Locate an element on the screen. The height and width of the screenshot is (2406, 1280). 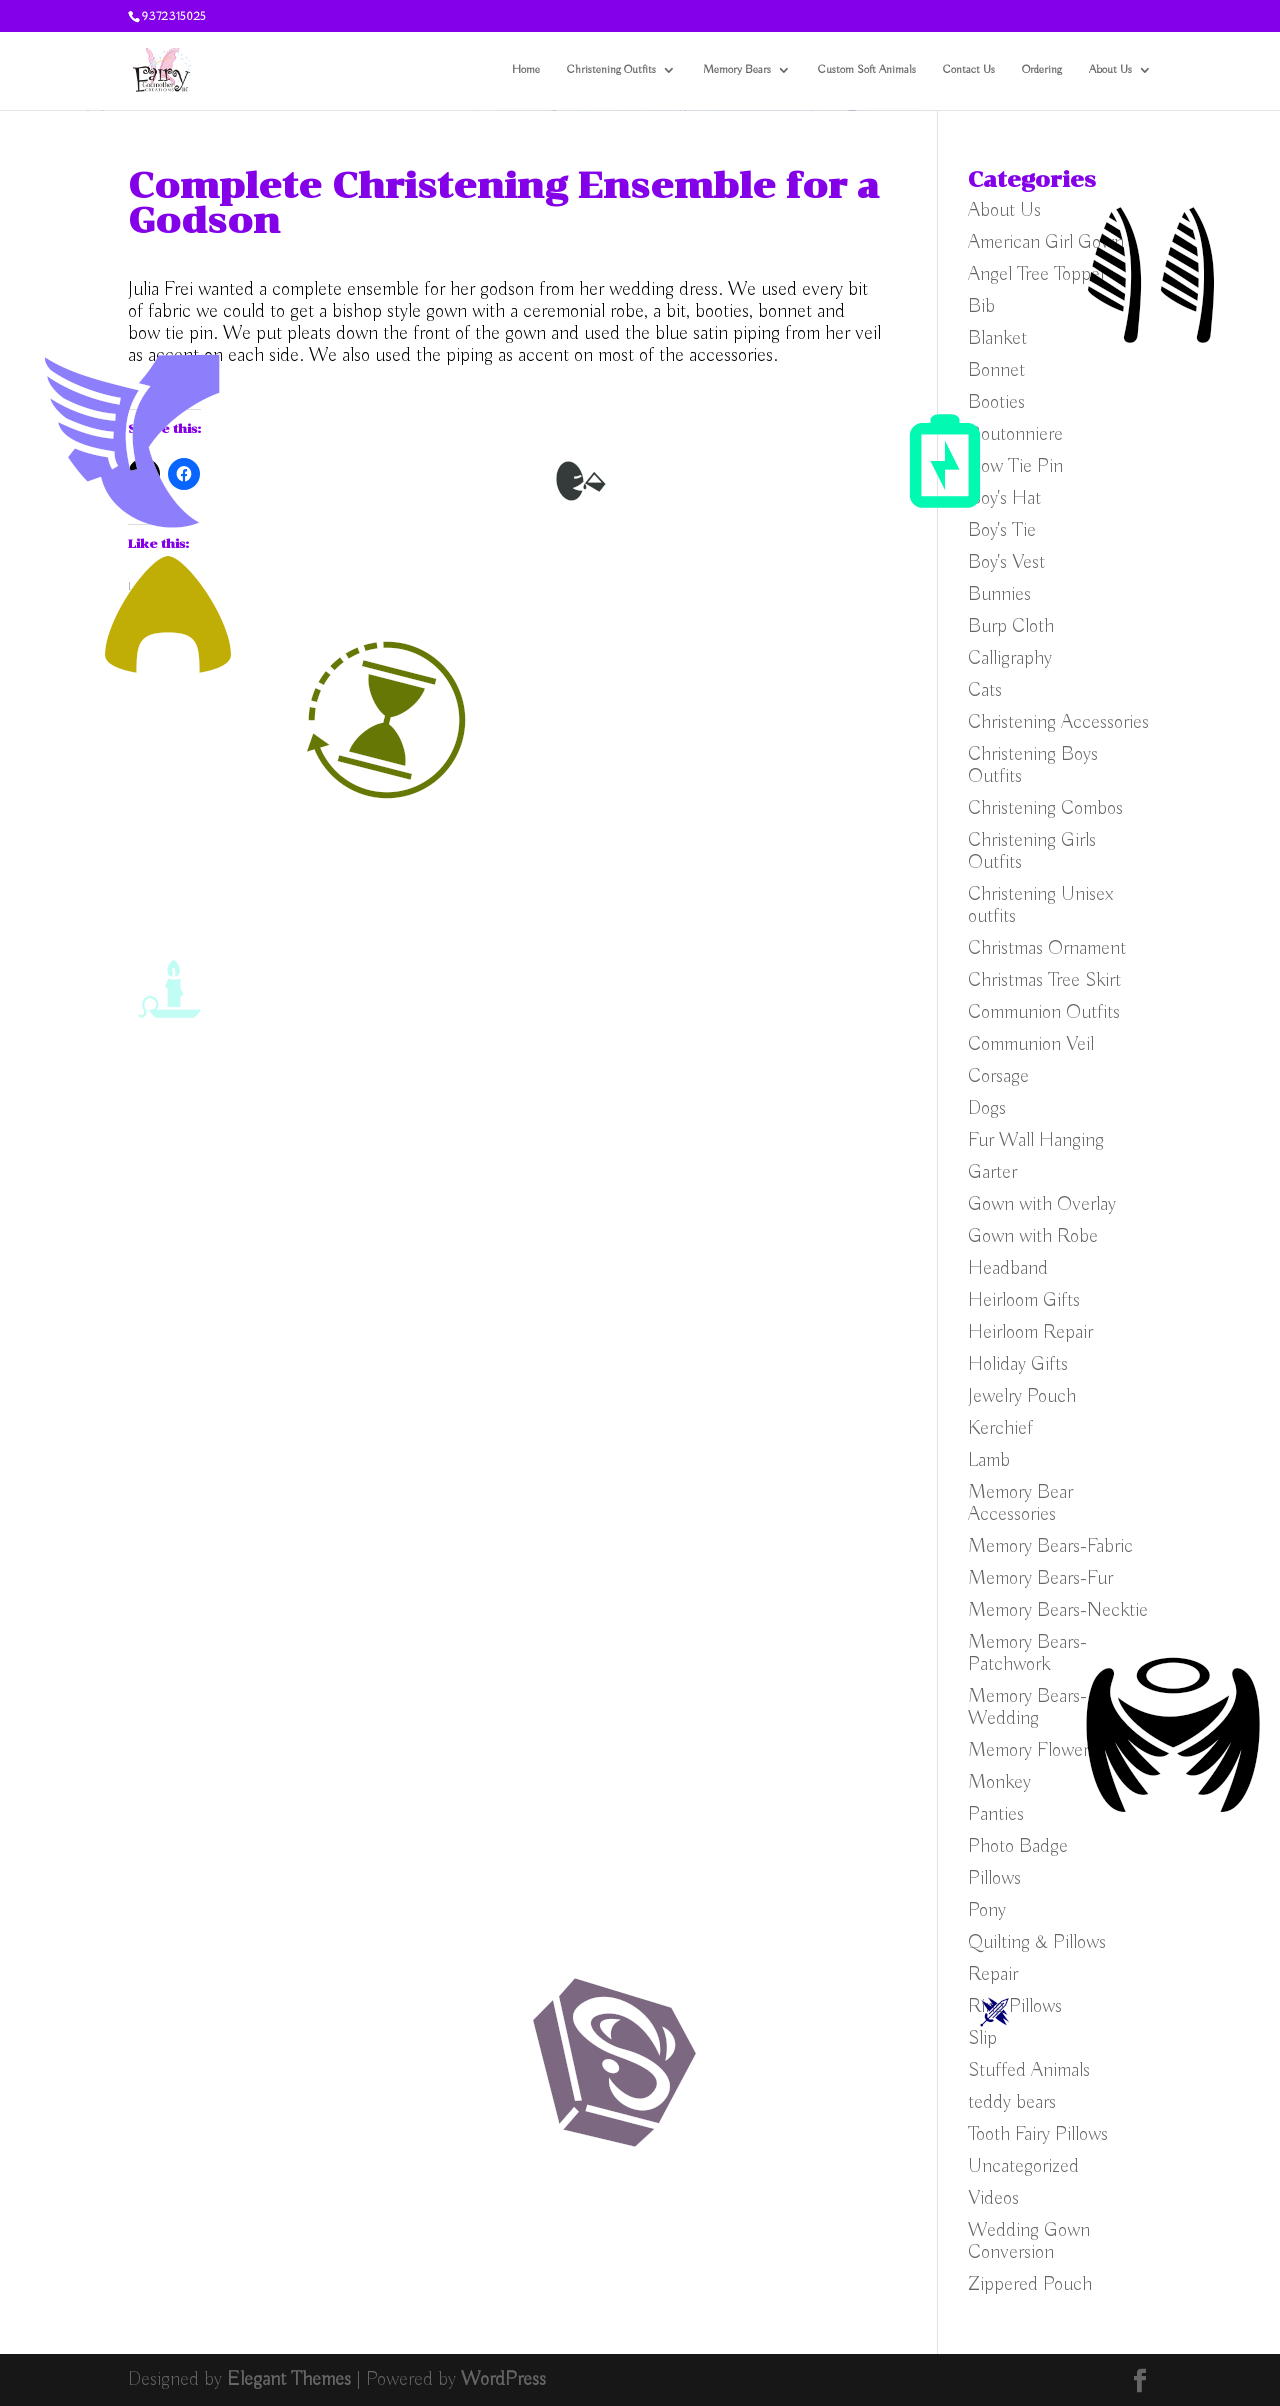
indicates damage taken or combat injury is located at coordinates (994, 2012).